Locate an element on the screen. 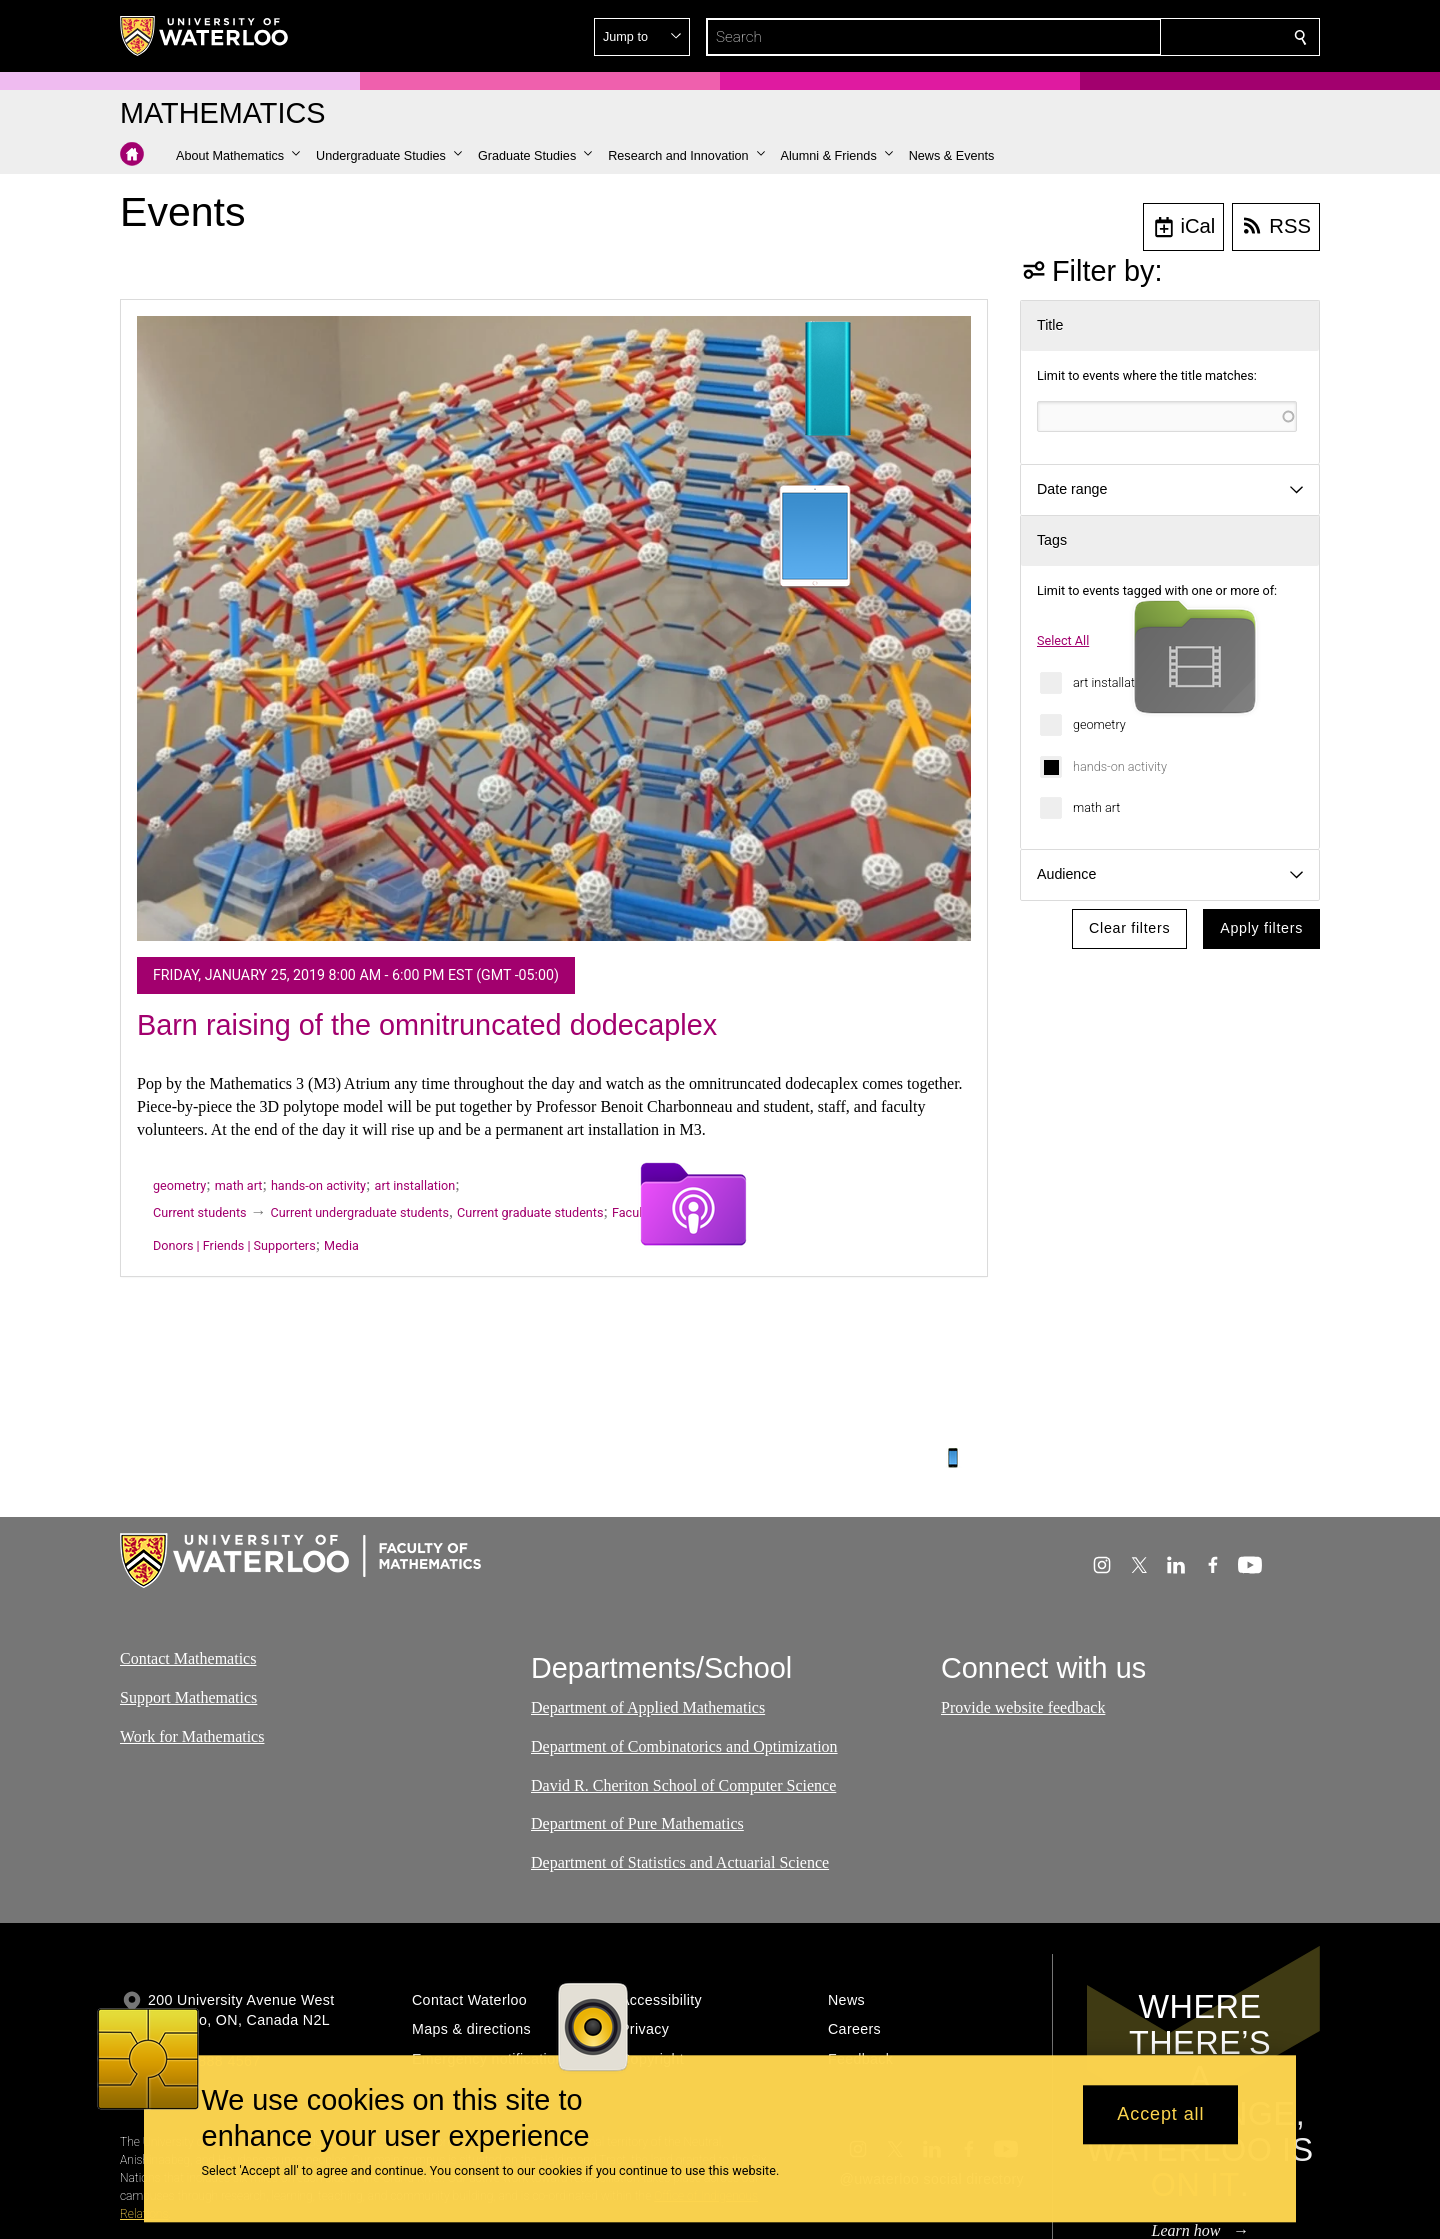 The image size is (1440, 2239). iPod nano device connected is located at coordinates (828, 381).